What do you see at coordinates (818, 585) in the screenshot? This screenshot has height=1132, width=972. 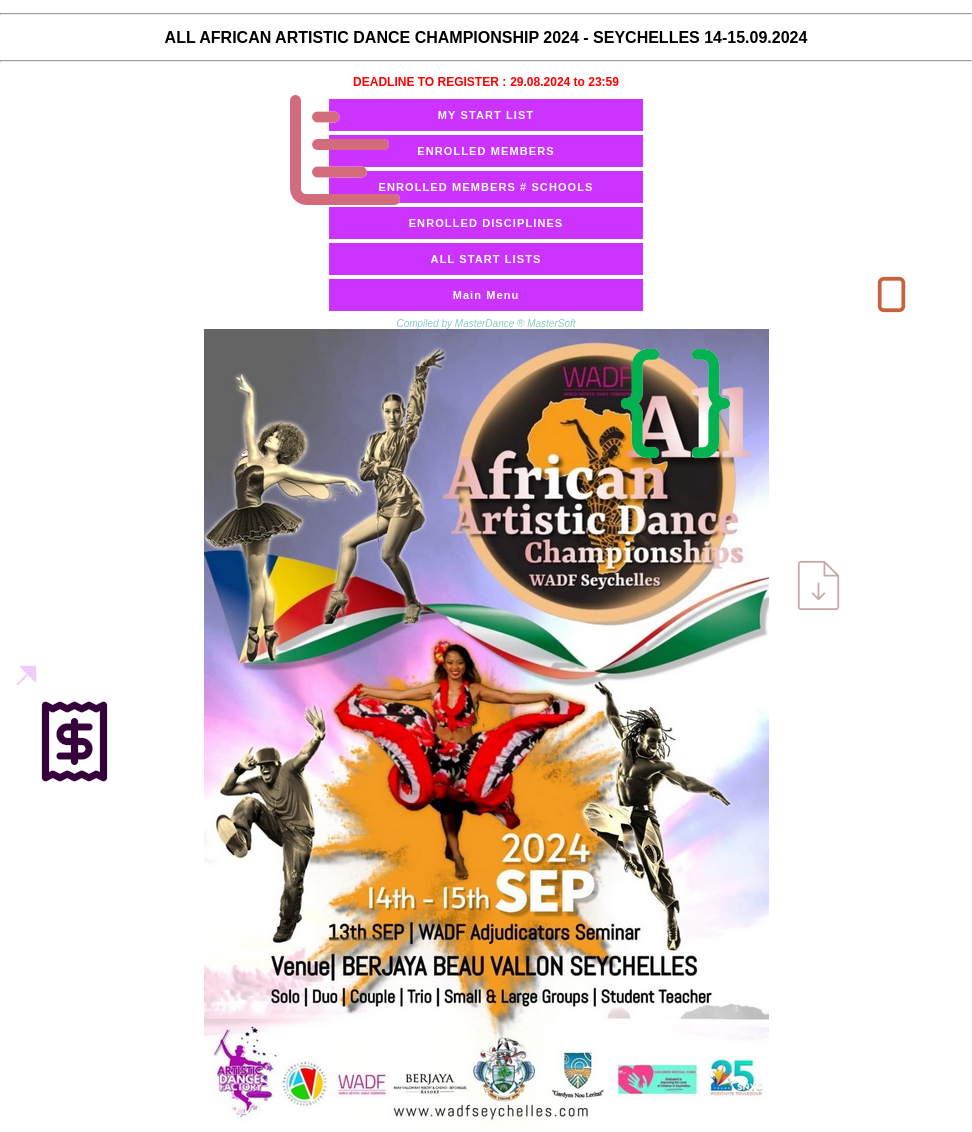 I see `download a file` at bounding box center [818, 585].